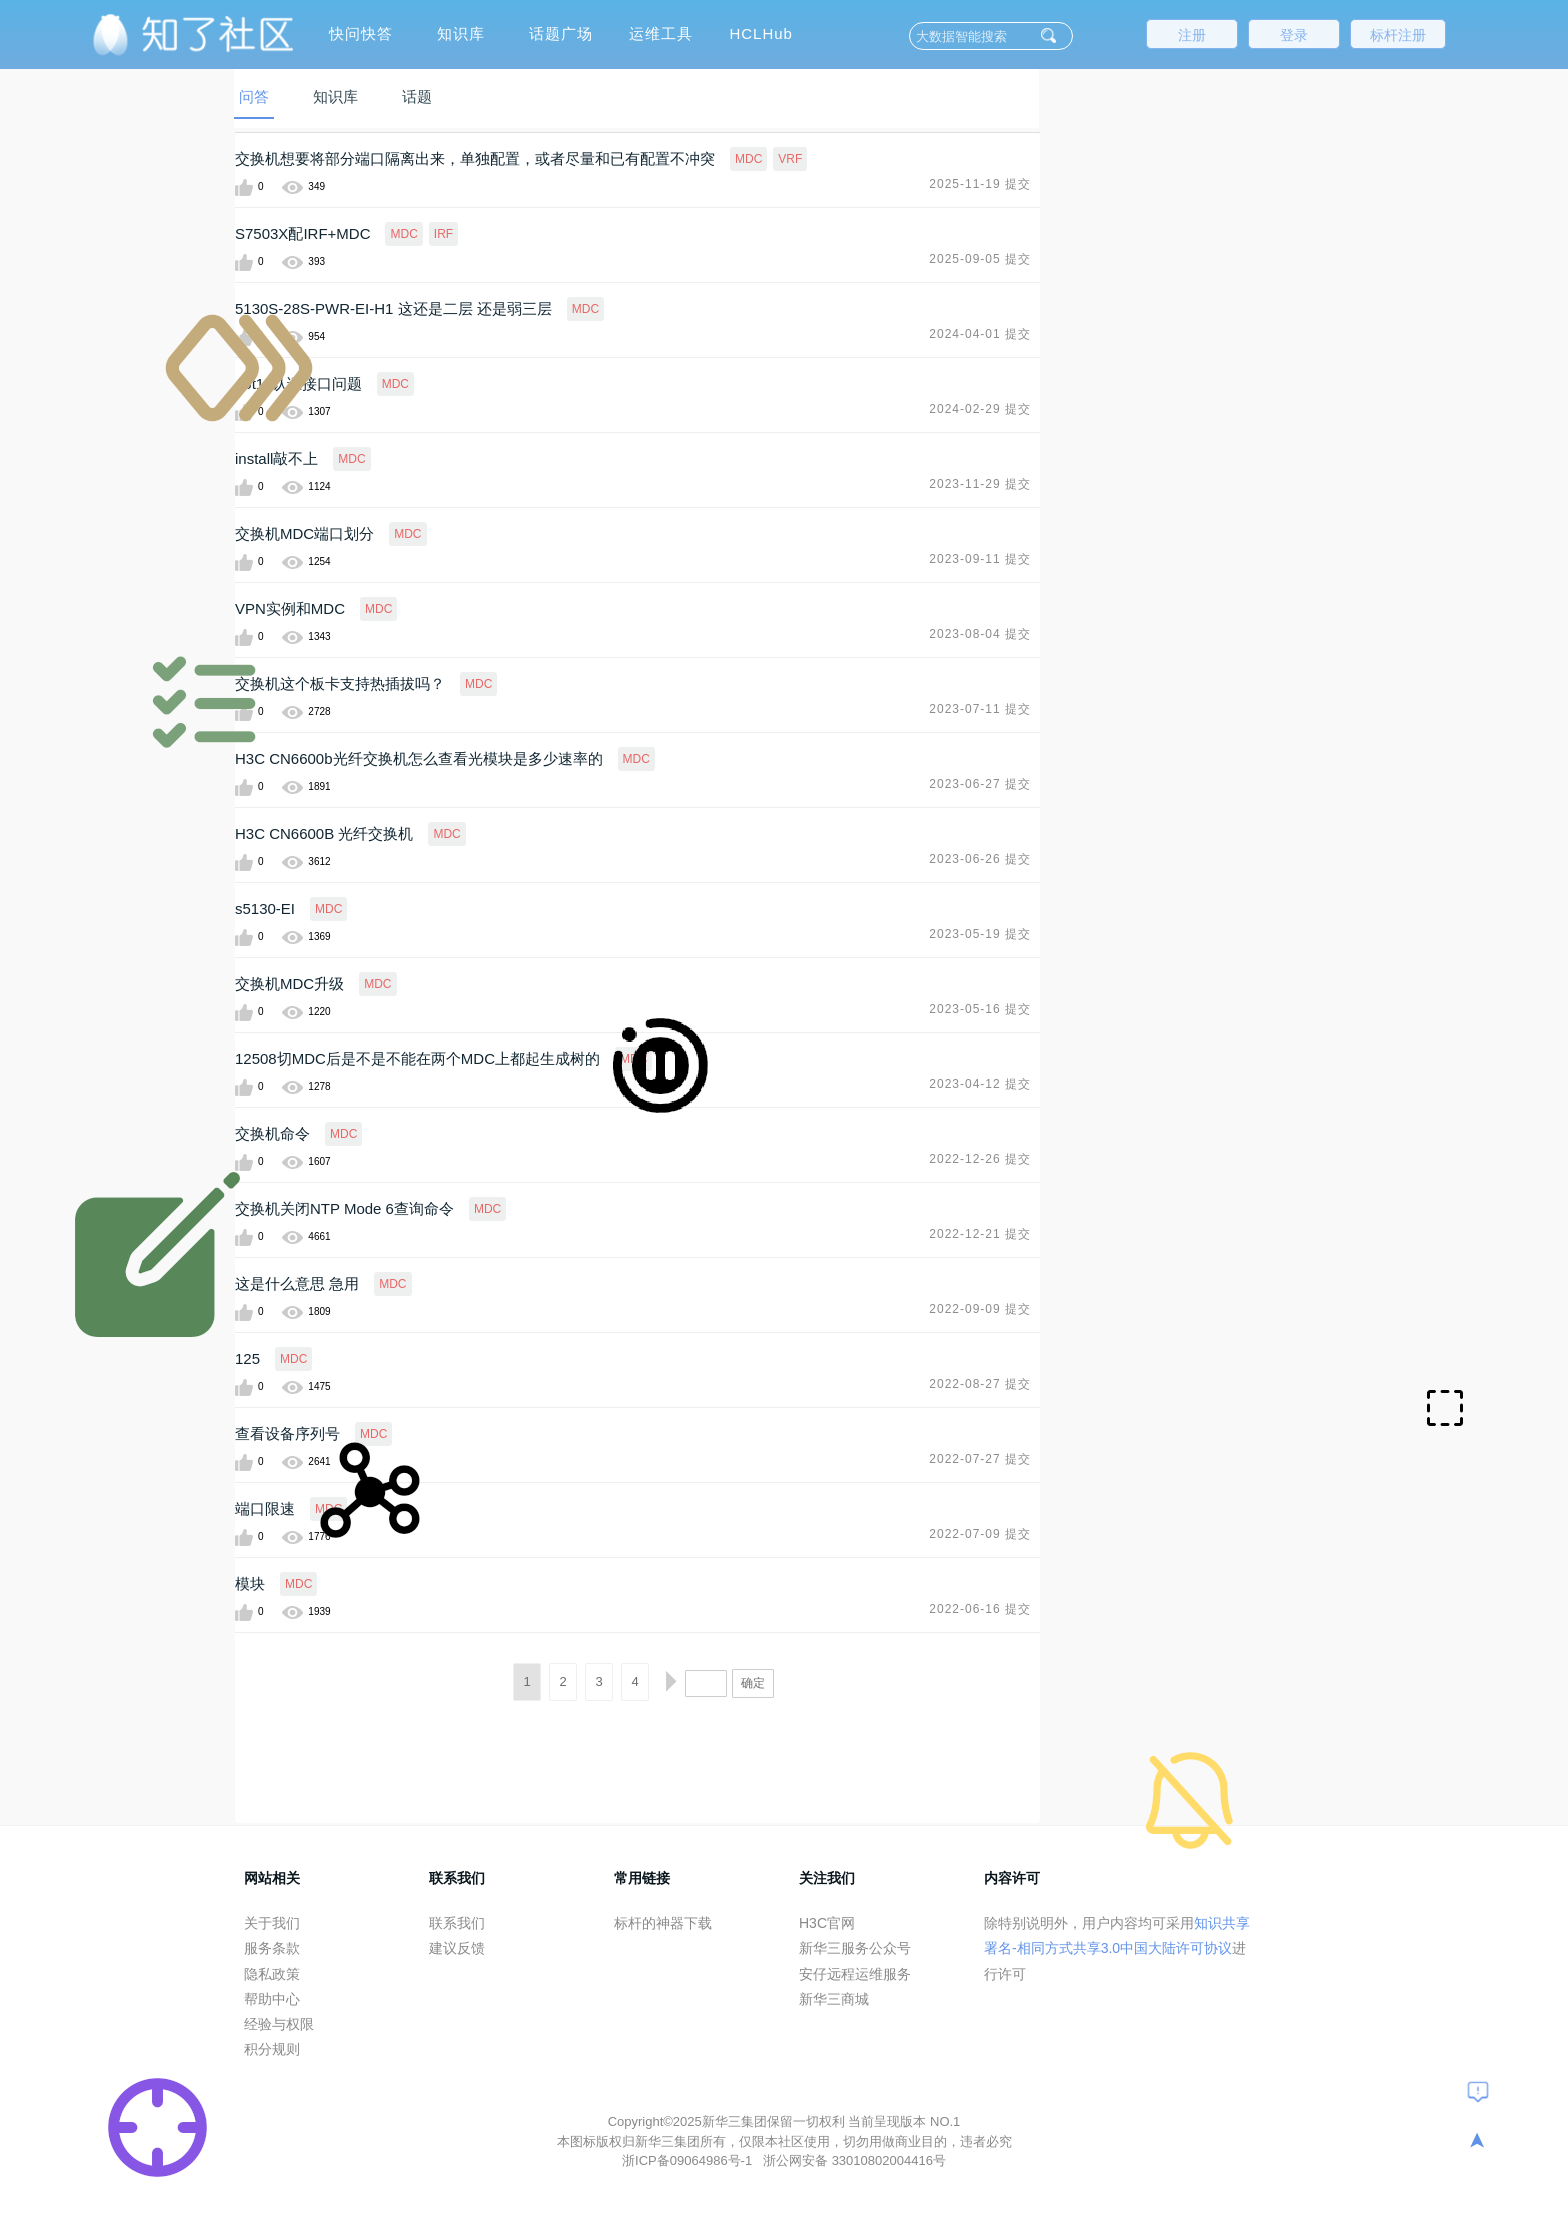 The image size is (1568, 2221). Describe the element at coordinates (157, 1254) in the screenshot. I see `create or compose new content` at that location.